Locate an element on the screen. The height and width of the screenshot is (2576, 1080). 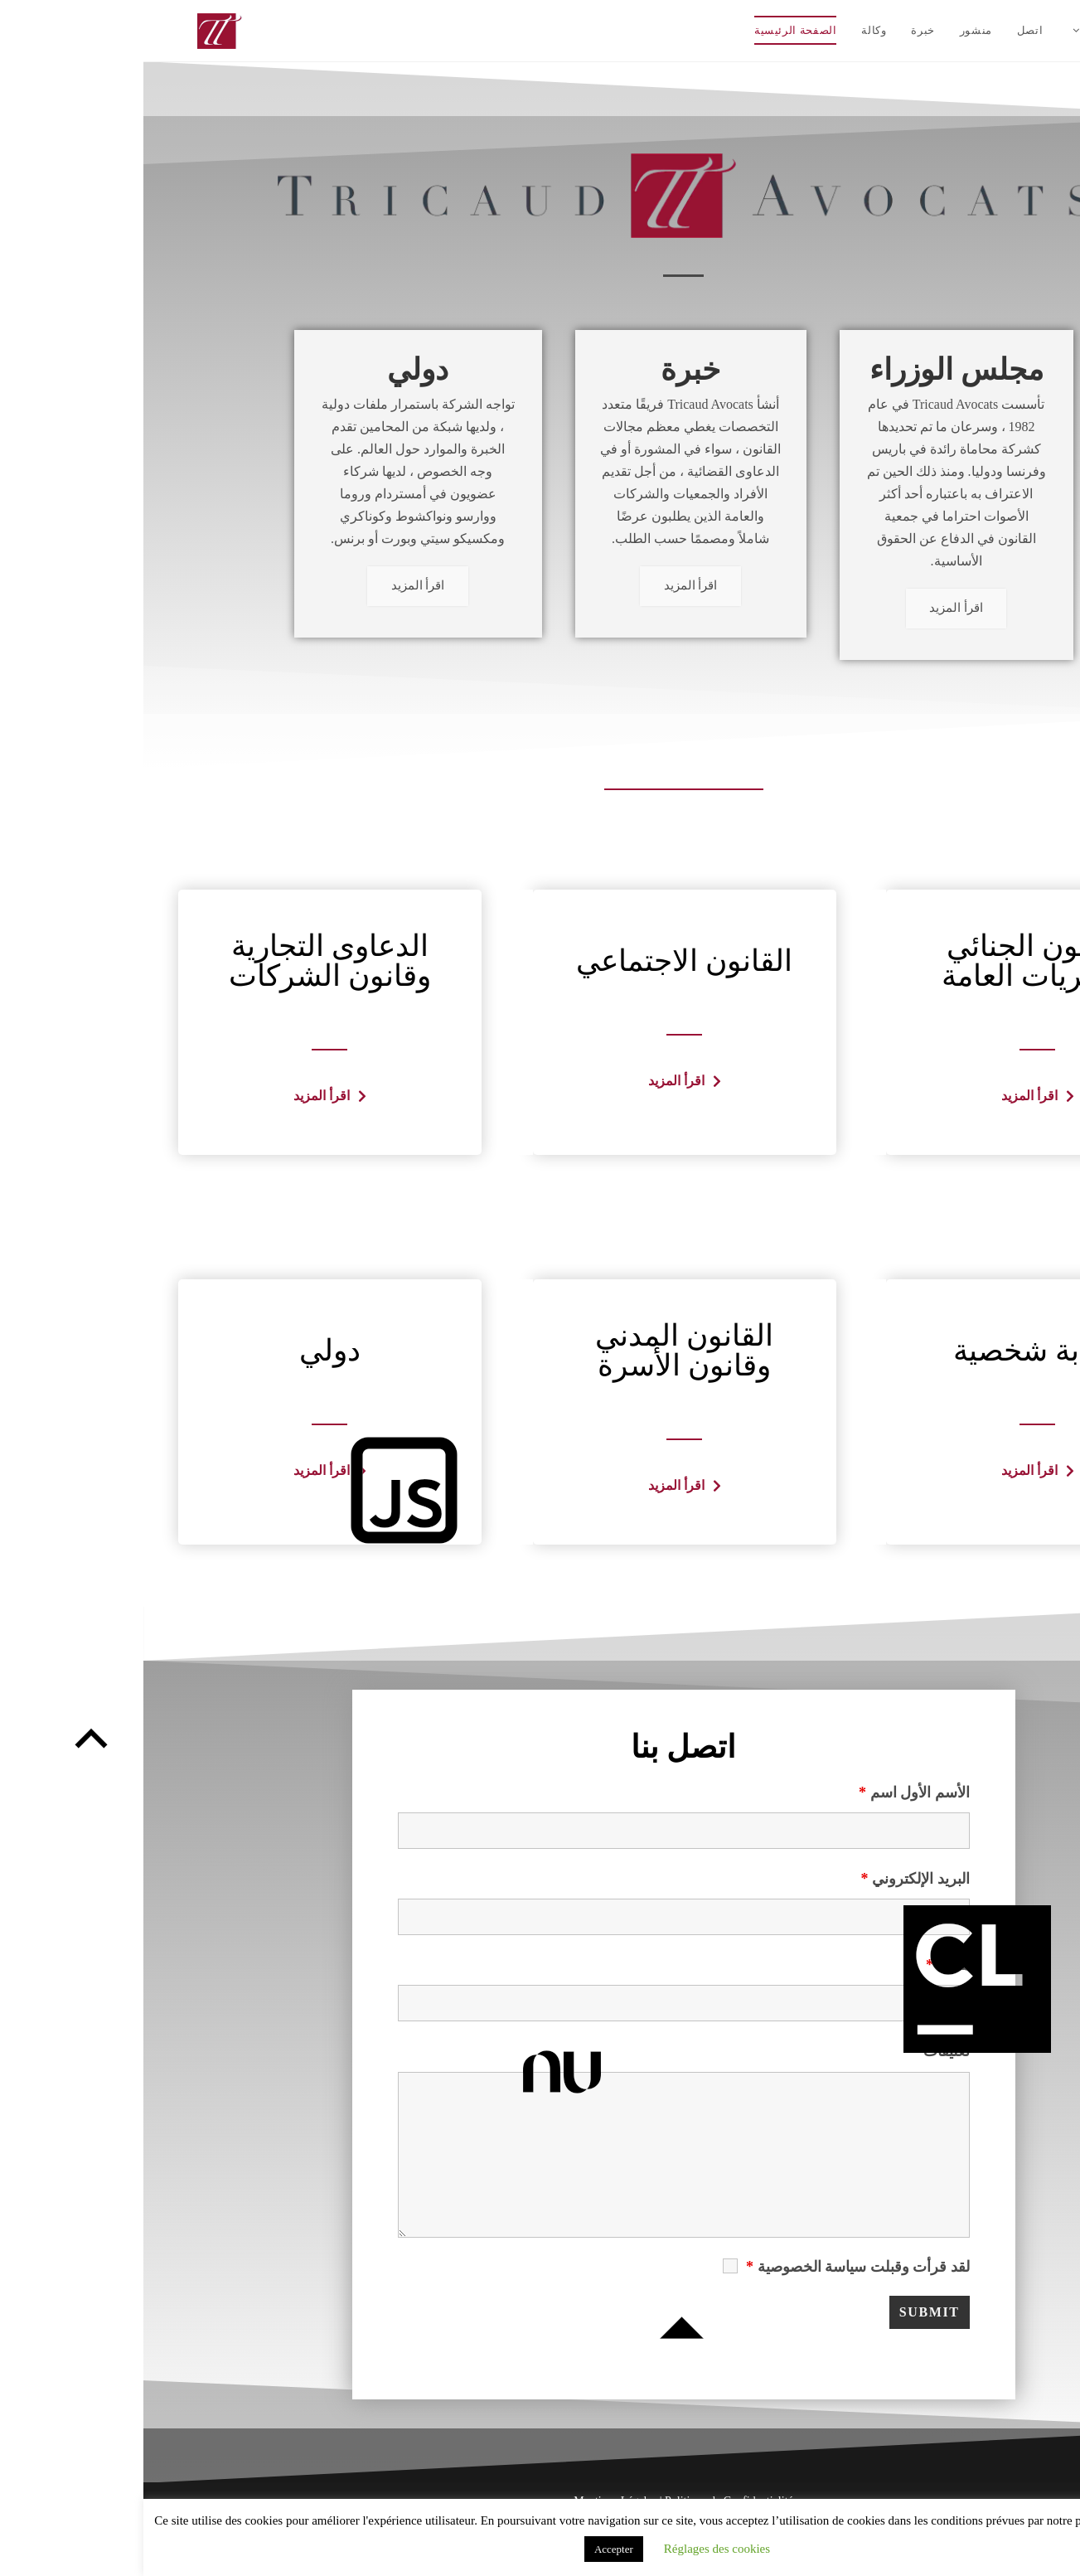
indicates a JavaScript file or code component is located at coordinates (404, 1490).